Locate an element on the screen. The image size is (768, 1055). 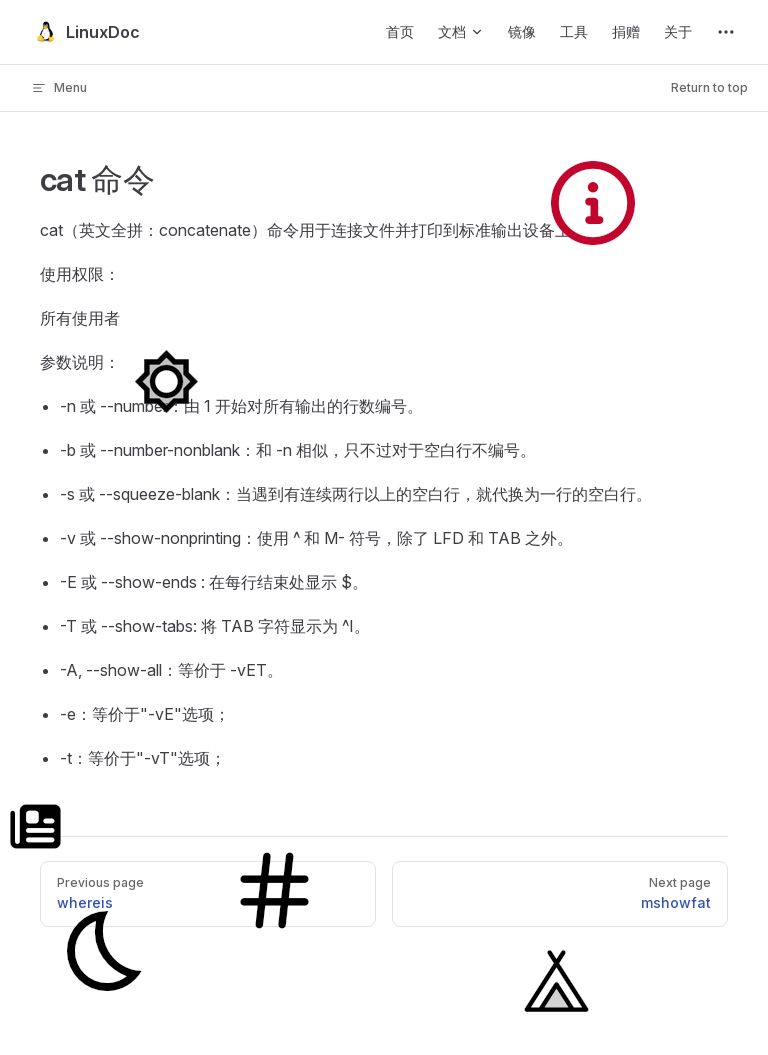
view more information or details is located at coordinates (593, 203).